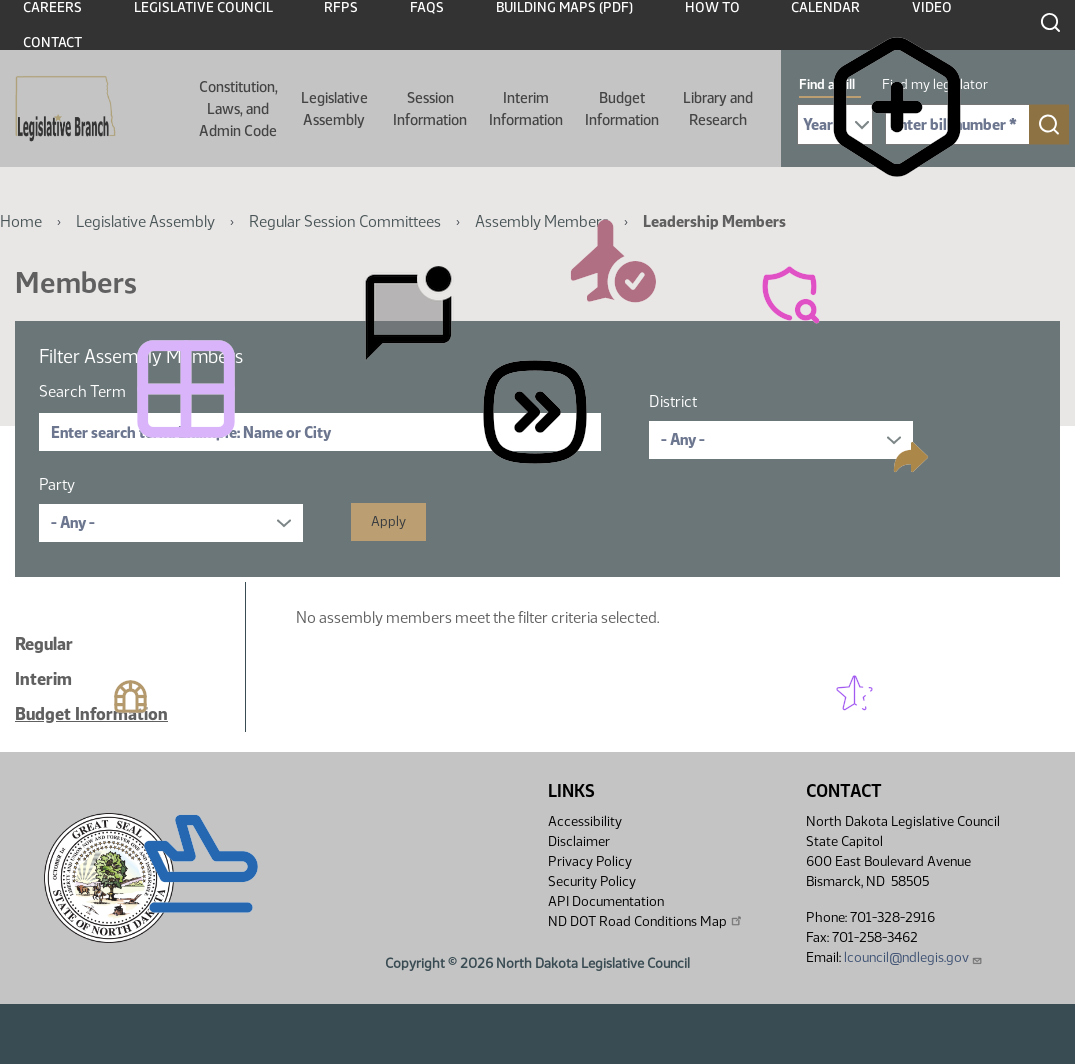  What do you see at coordinates (201, 861) in the screenshot?
I see `indicates flight currently in progress` at bounding box center [201, 861].